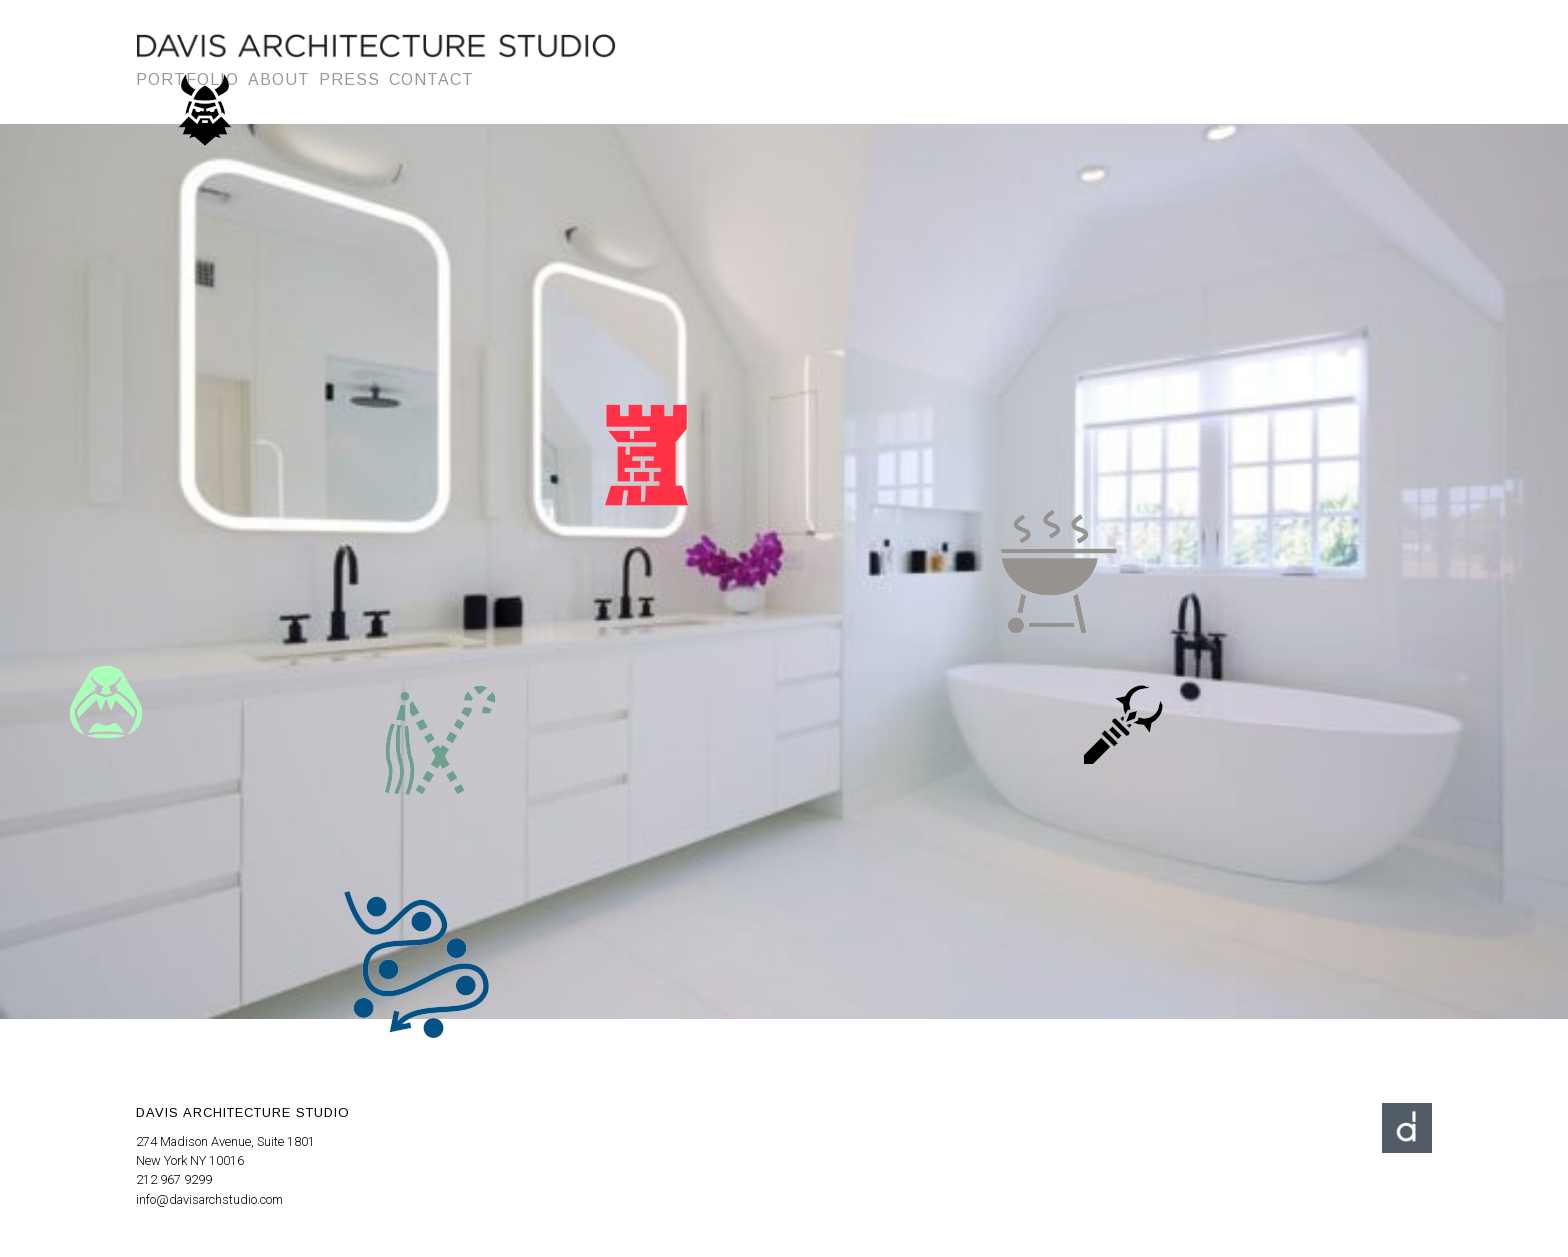  What do you see at coordinates (646, 455) in the screenshot?
I see `access tower defense or castle-building game mode` at bounding box center [646, 455].